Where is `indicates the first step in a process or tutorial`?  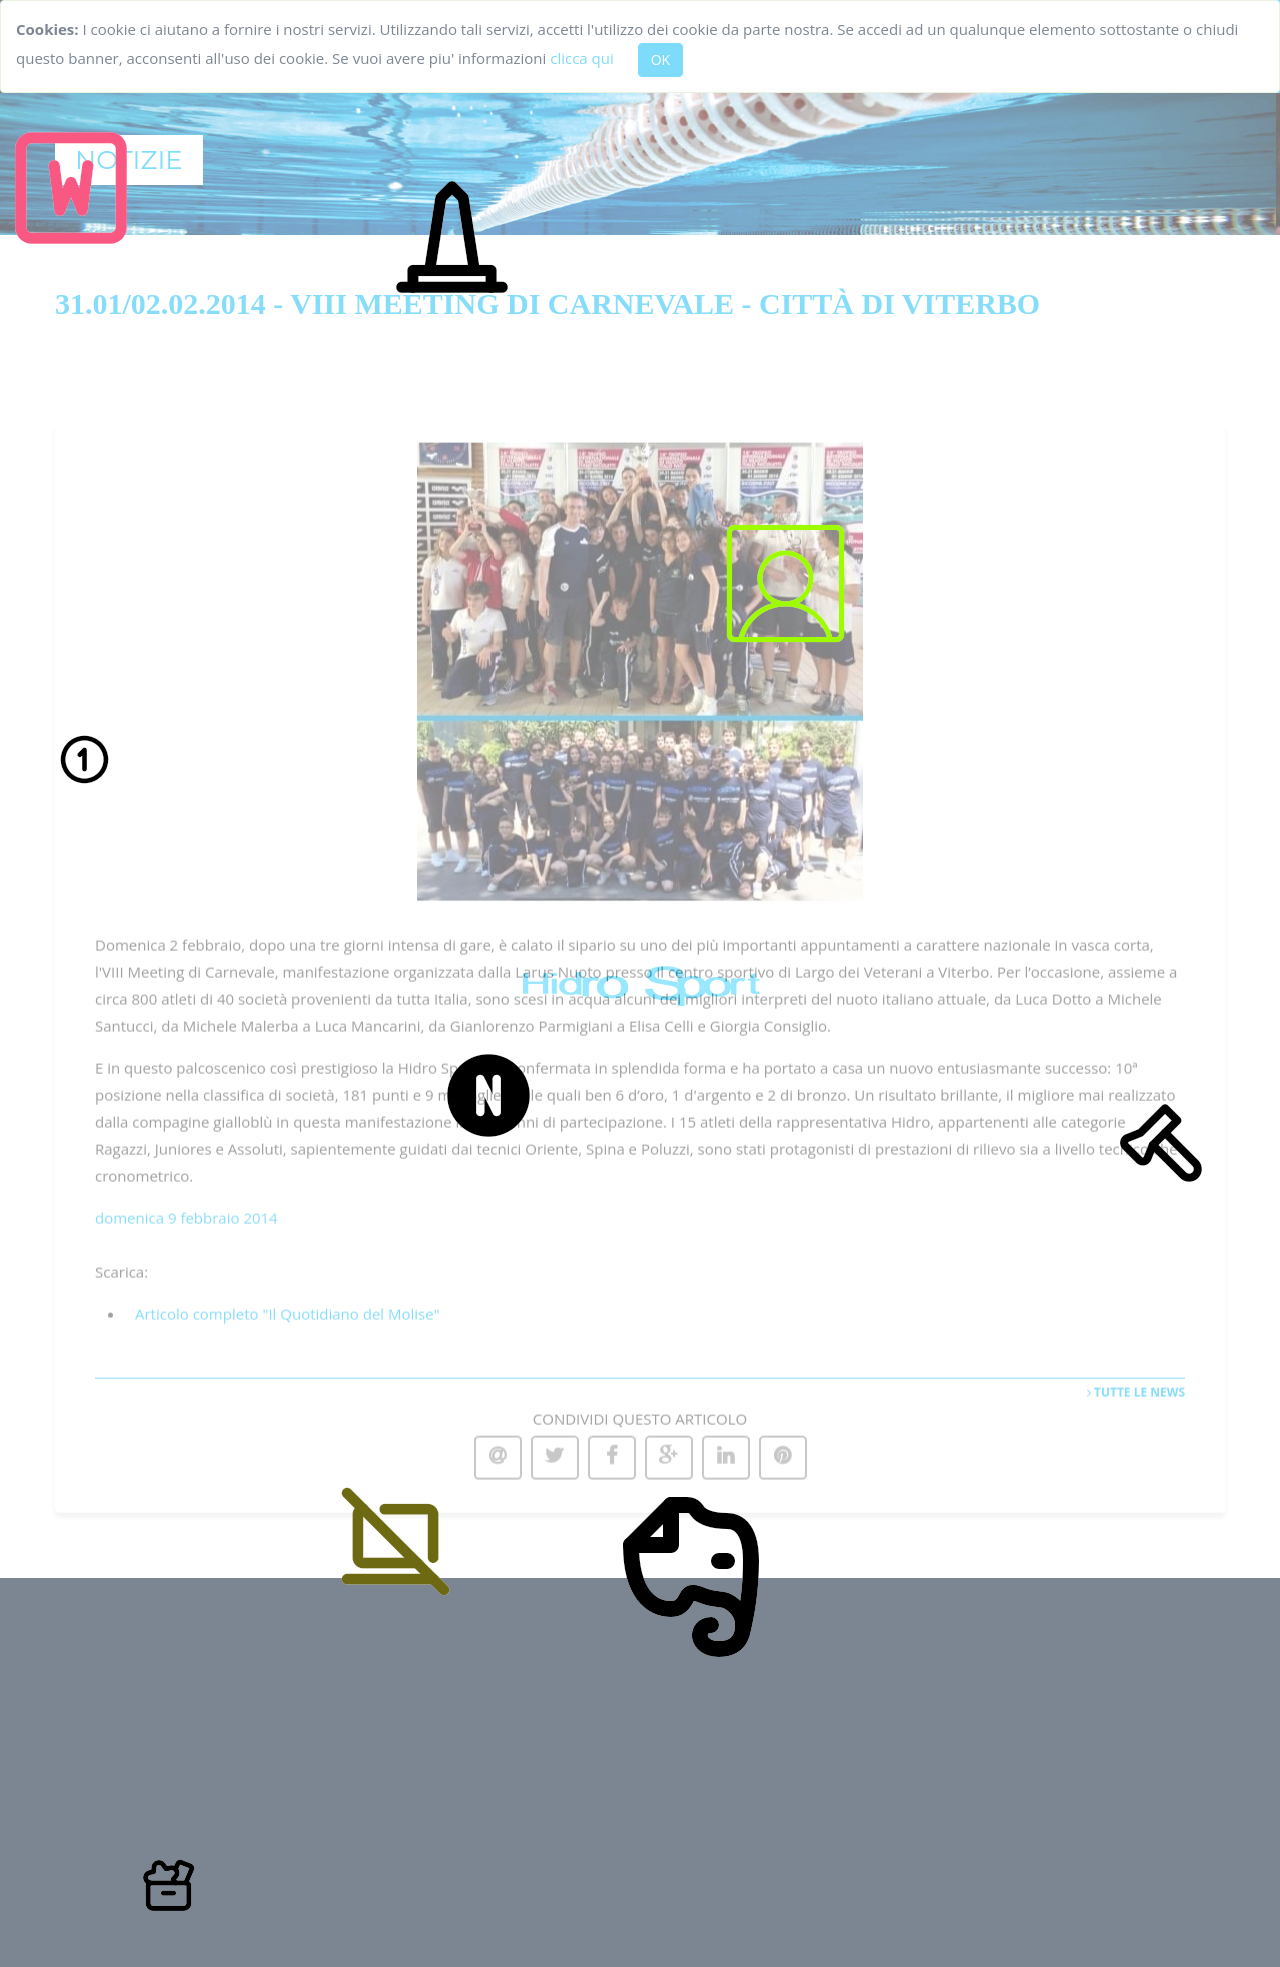 indicates the first step in a process or tutorial is located at coordinates (84, 759).